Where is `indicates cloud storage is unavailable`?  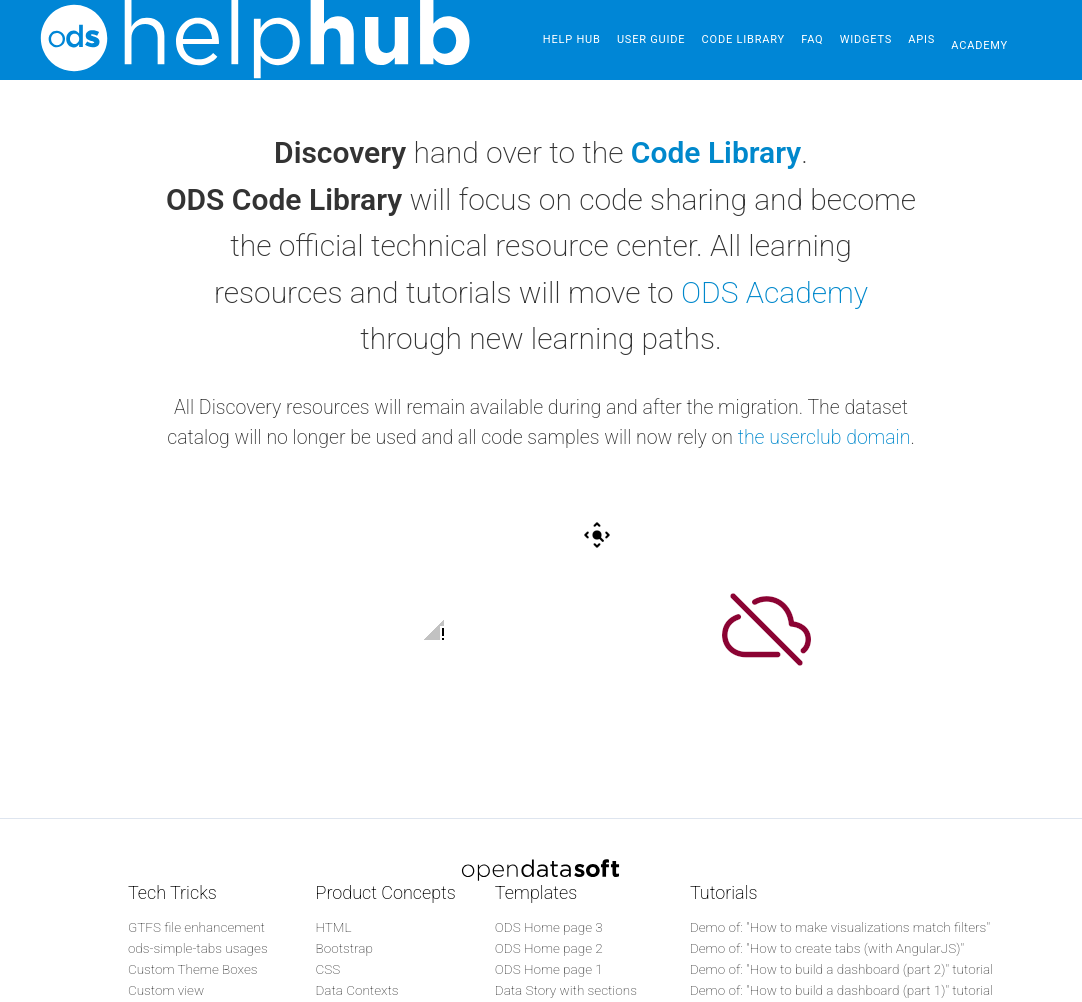 indicates cloud storage is unavailable is located at coordinates (766, 629).